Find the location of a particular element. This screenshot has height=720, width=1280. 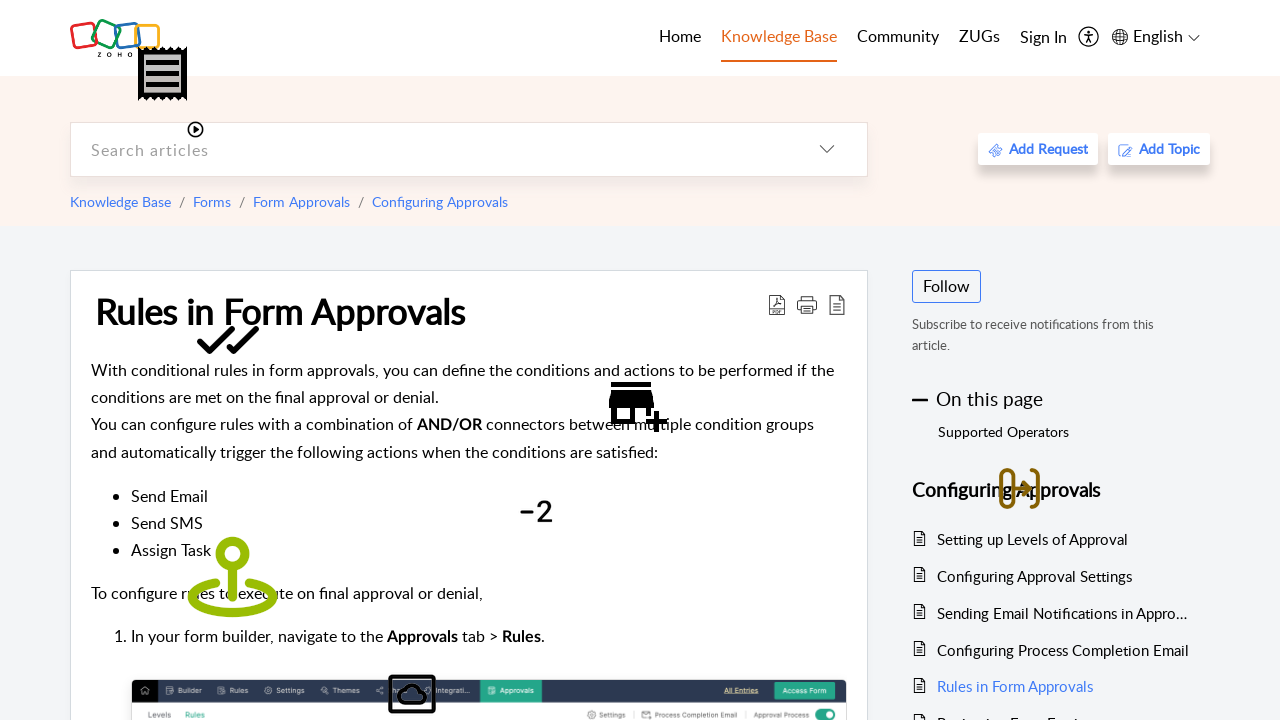

play media or video content is located at coordinates (195, 129).